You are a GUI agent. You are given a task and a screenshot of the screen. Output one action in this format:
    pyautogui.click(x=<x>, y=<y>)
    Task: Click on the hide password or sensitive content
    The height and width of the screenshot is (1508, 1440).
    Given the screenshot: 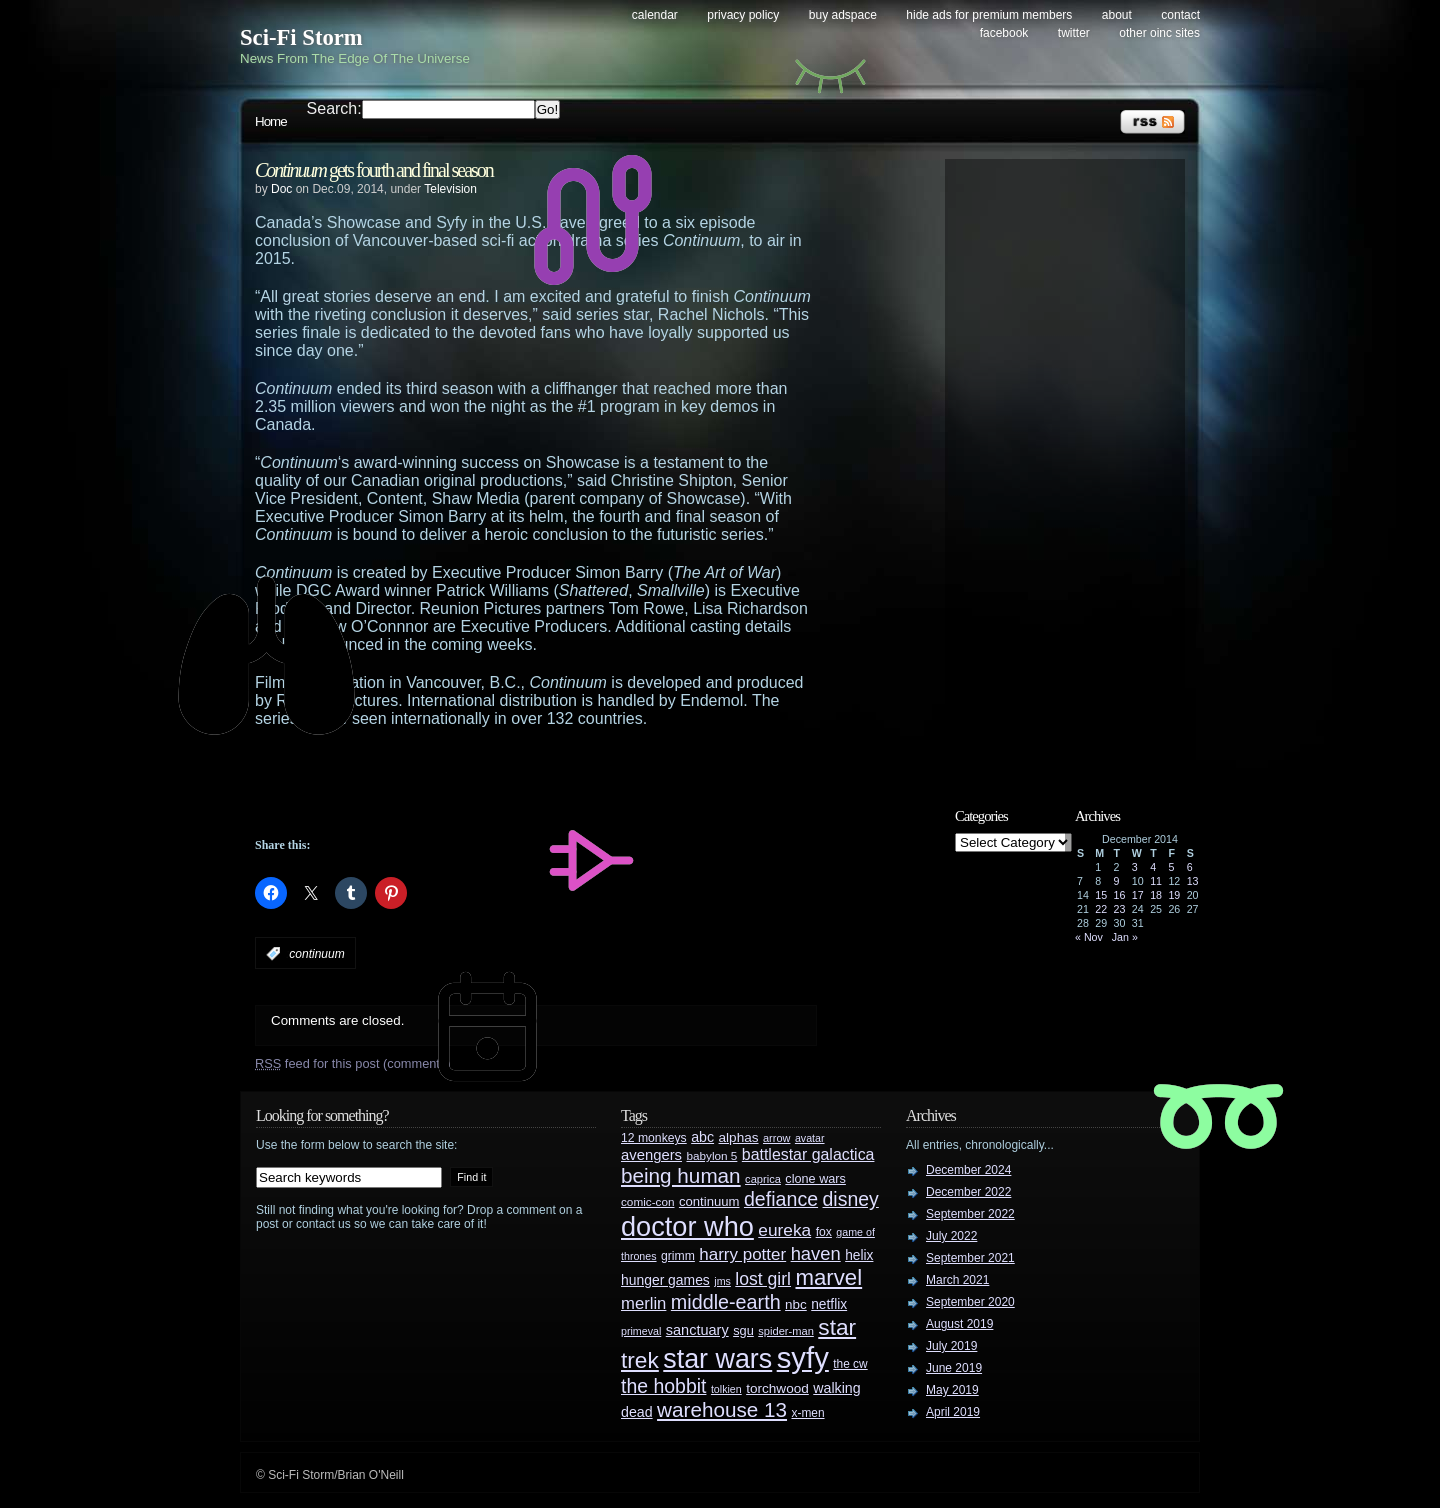 What is the action you would take?
    pyautogui.click(x=830, y=69)
    